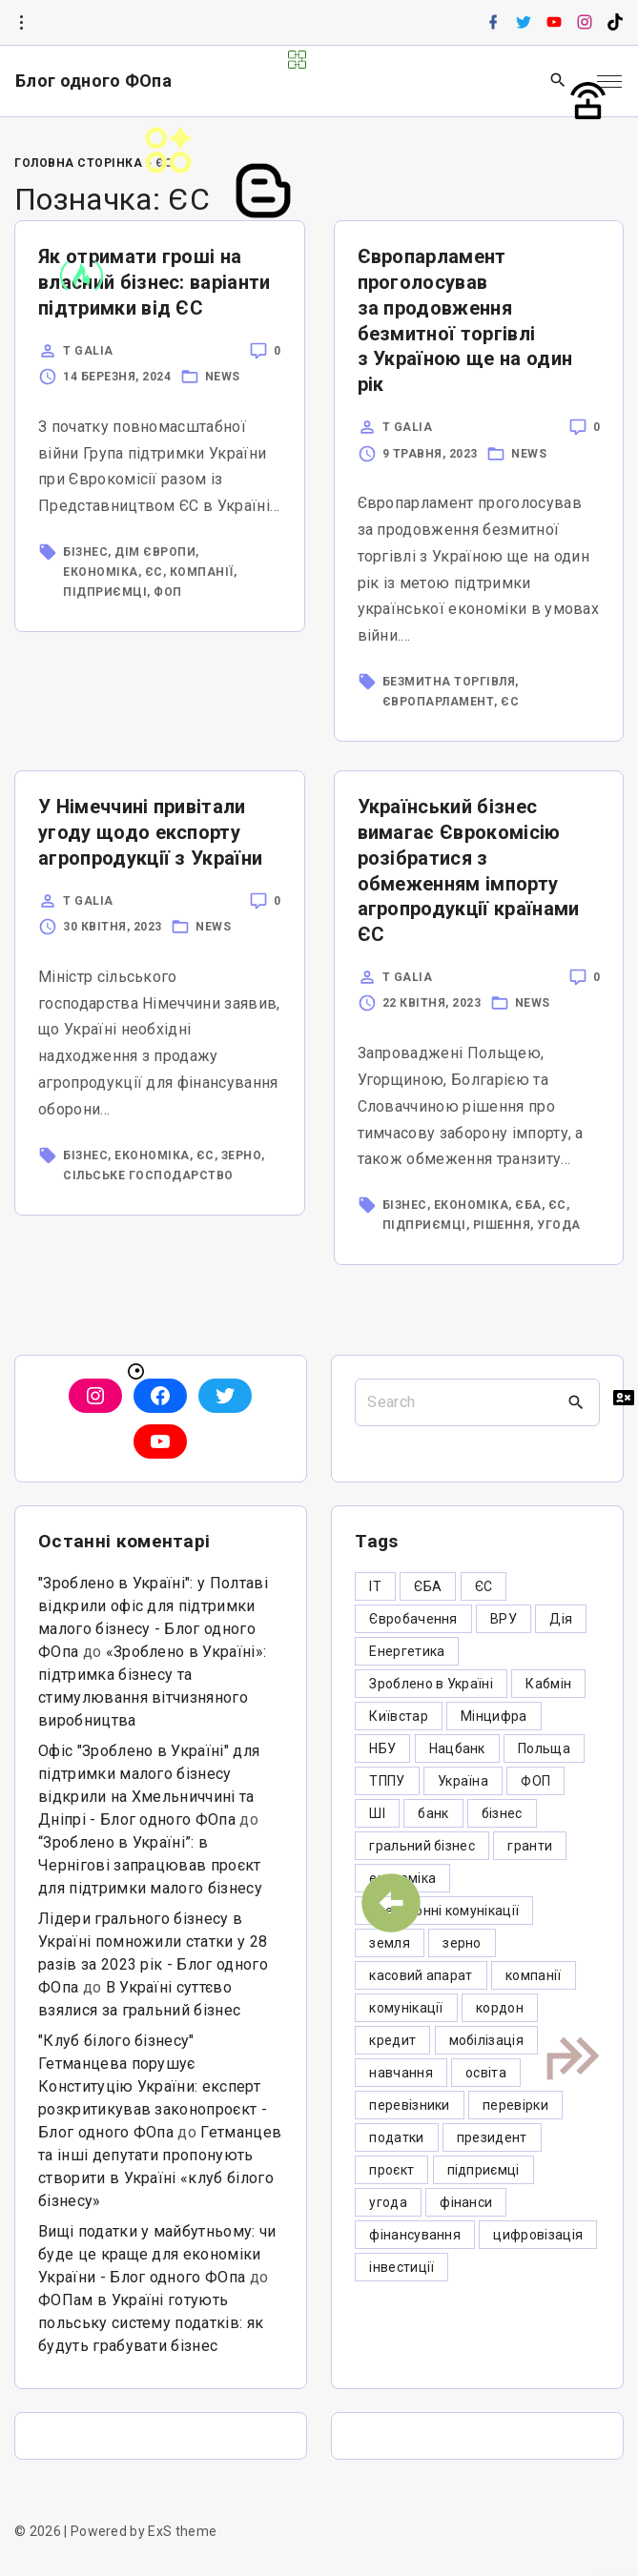 The image size is (638, 2576). Describe the element at coordinates (587, 100) in the screenshot. I see `access router or network settings` at that location.